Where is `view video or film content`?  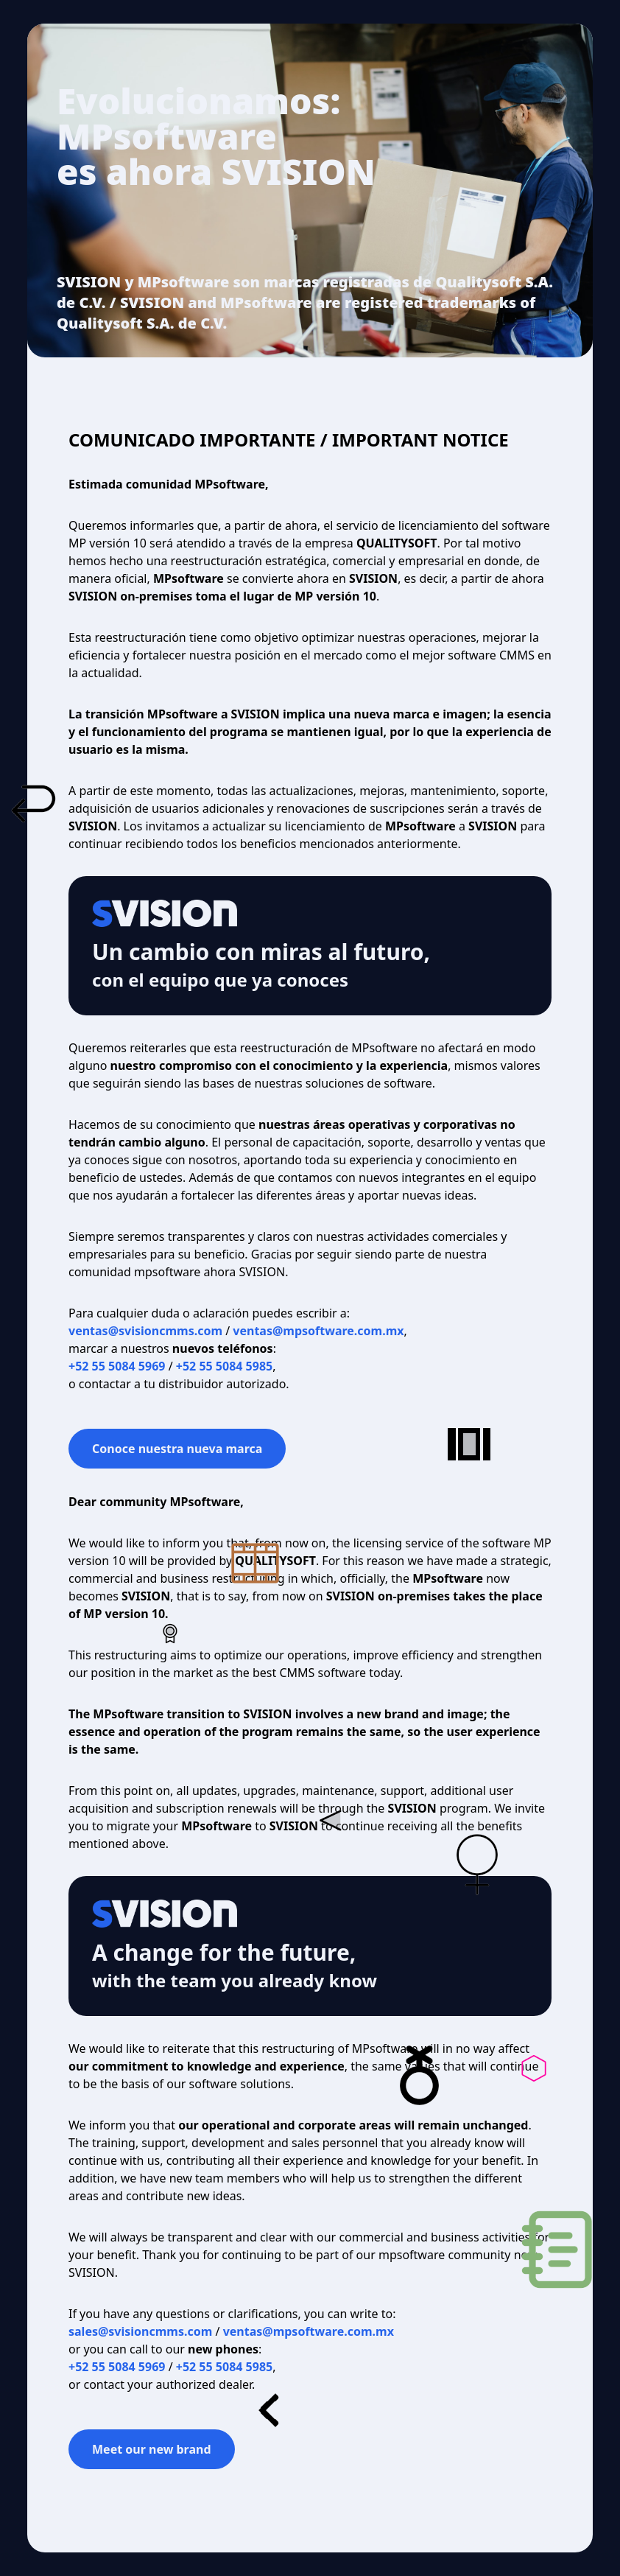
view video or film content is located at coordinates (255, 1563).